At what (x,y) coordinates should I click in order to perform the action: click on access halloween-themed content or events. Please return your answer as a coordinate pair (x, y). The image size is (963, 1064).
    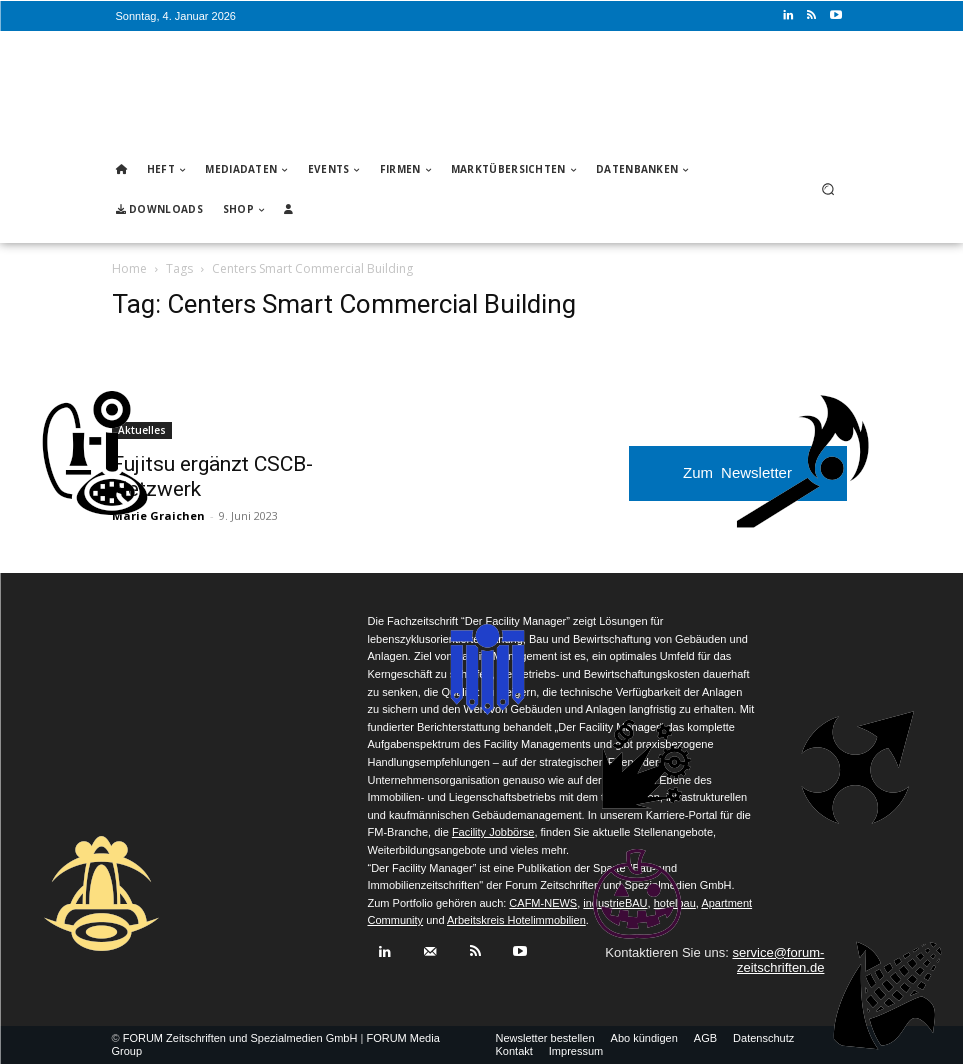
    Looking at the image, I should click on (637, 893).